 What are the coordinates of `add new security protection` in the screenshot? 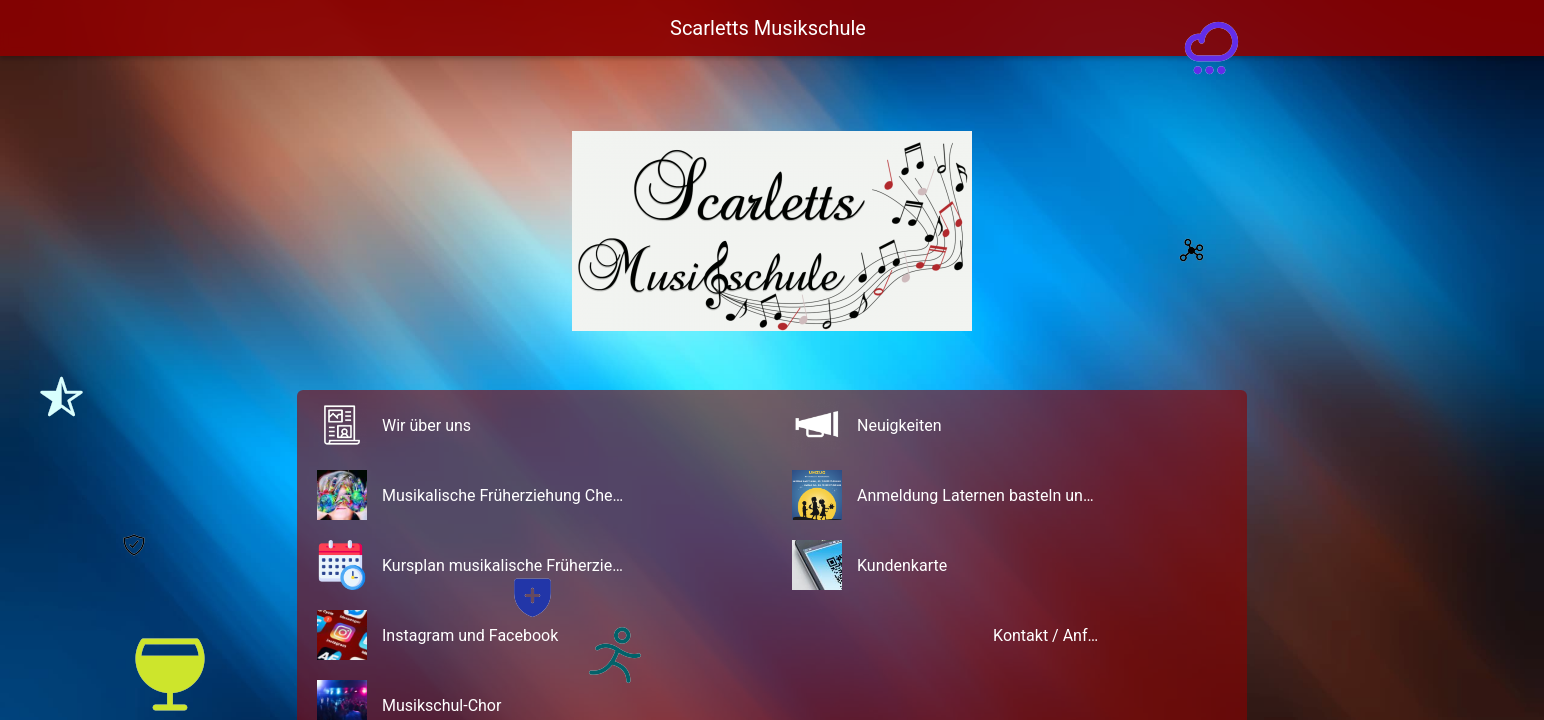 It's located at (532, 595).